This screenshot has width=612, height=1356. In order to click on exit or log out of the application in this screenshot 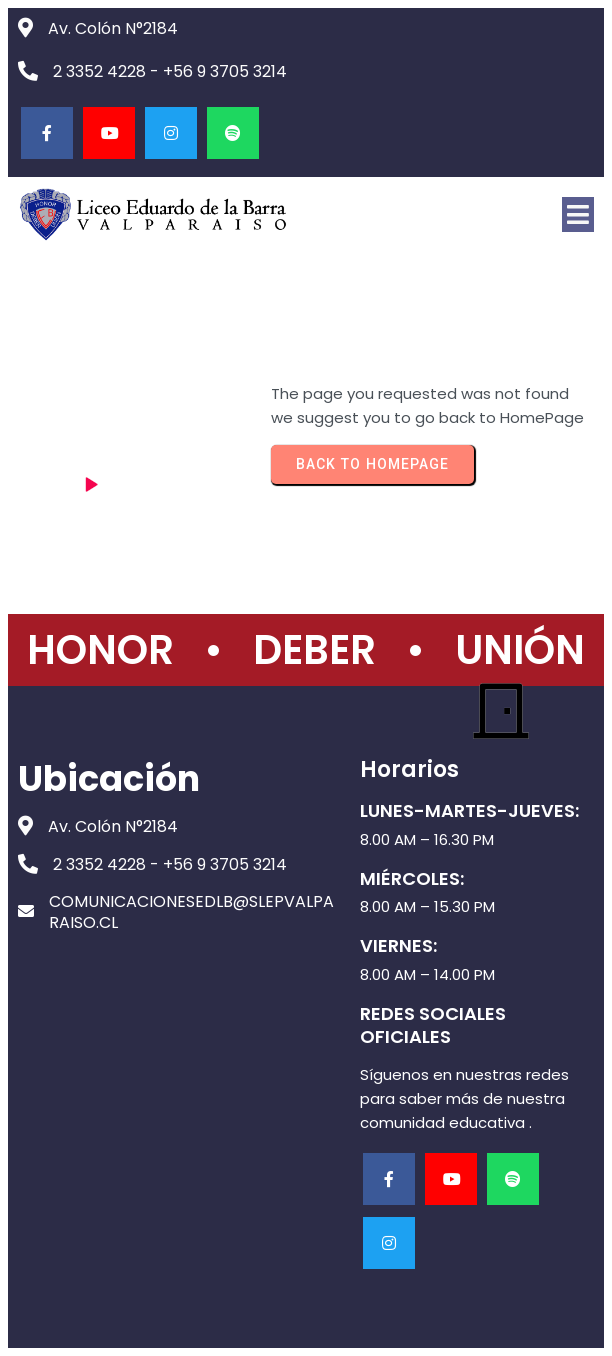, I will do `click(501, 711)`.